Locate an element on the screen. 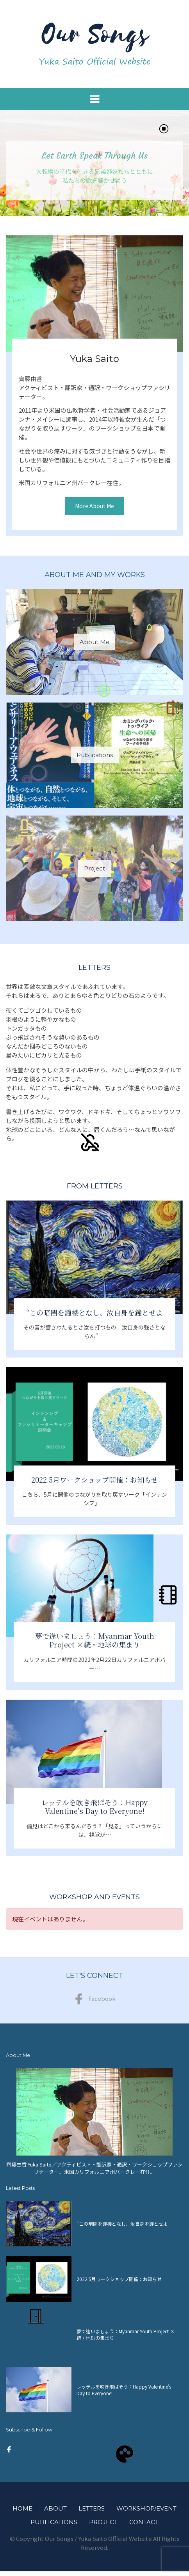 Image resolution: width=189 pixels, height=2576 pixels. webhook integration disabled is located at coordinates (90, 1142).